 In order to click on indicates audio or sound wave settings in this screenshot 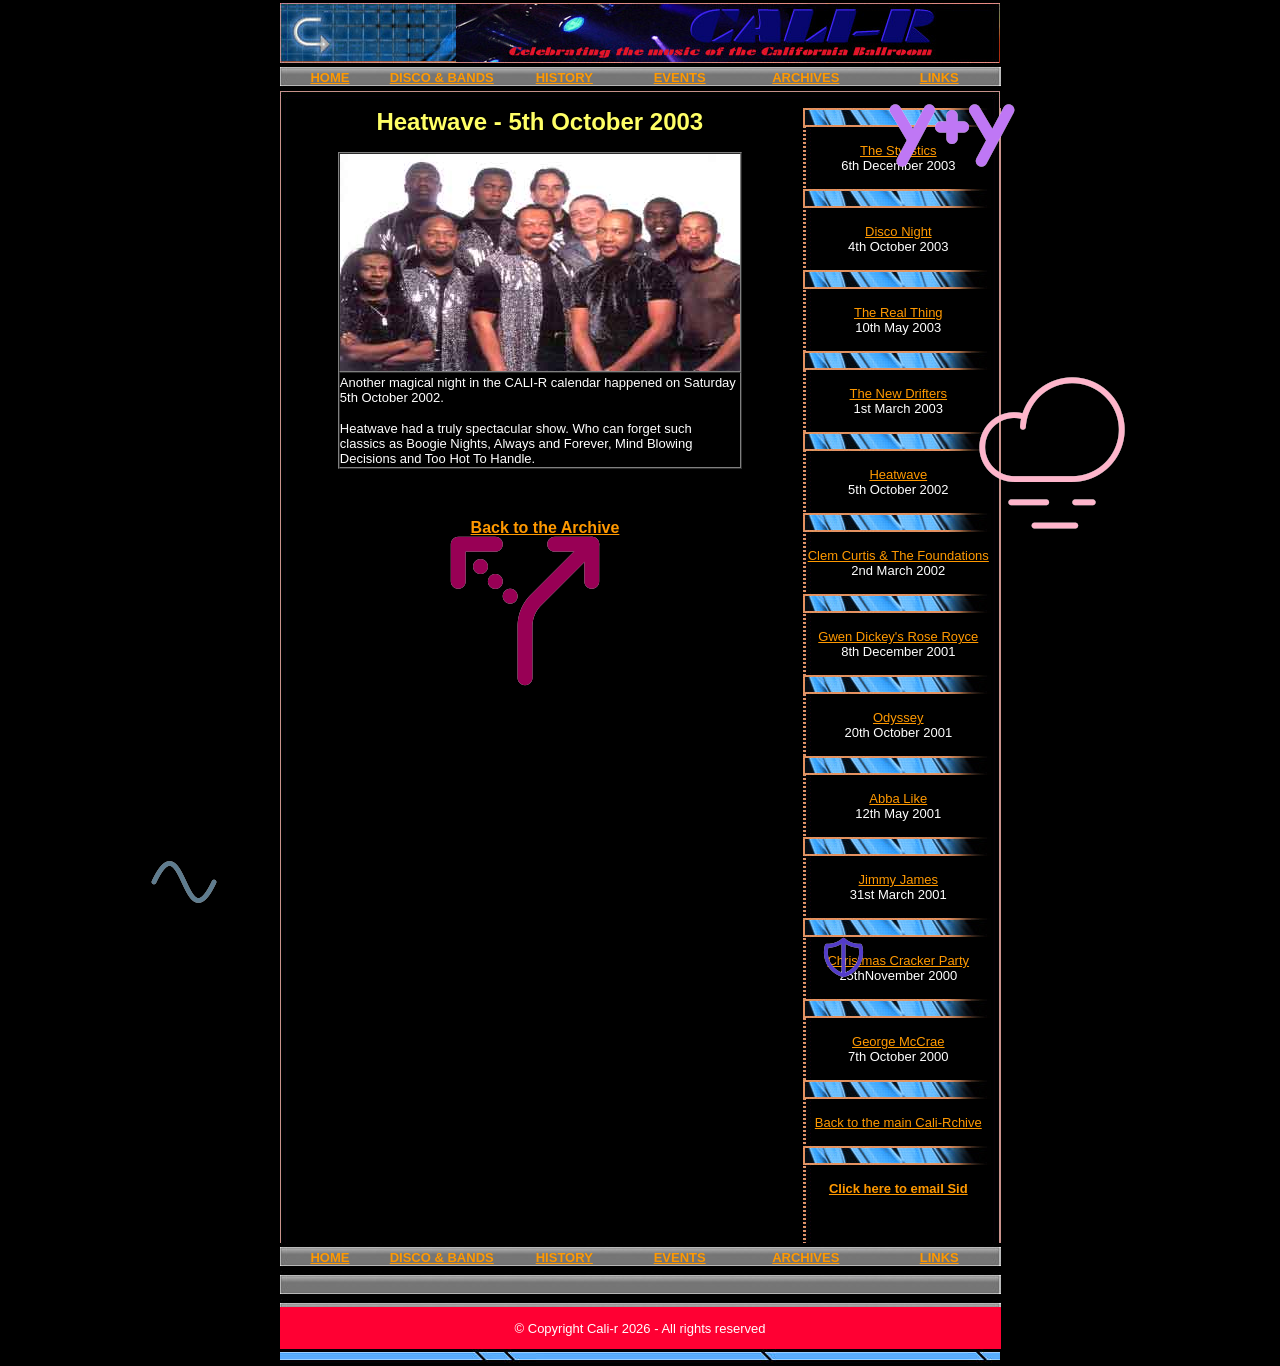, I will do `click(184, 882)`.